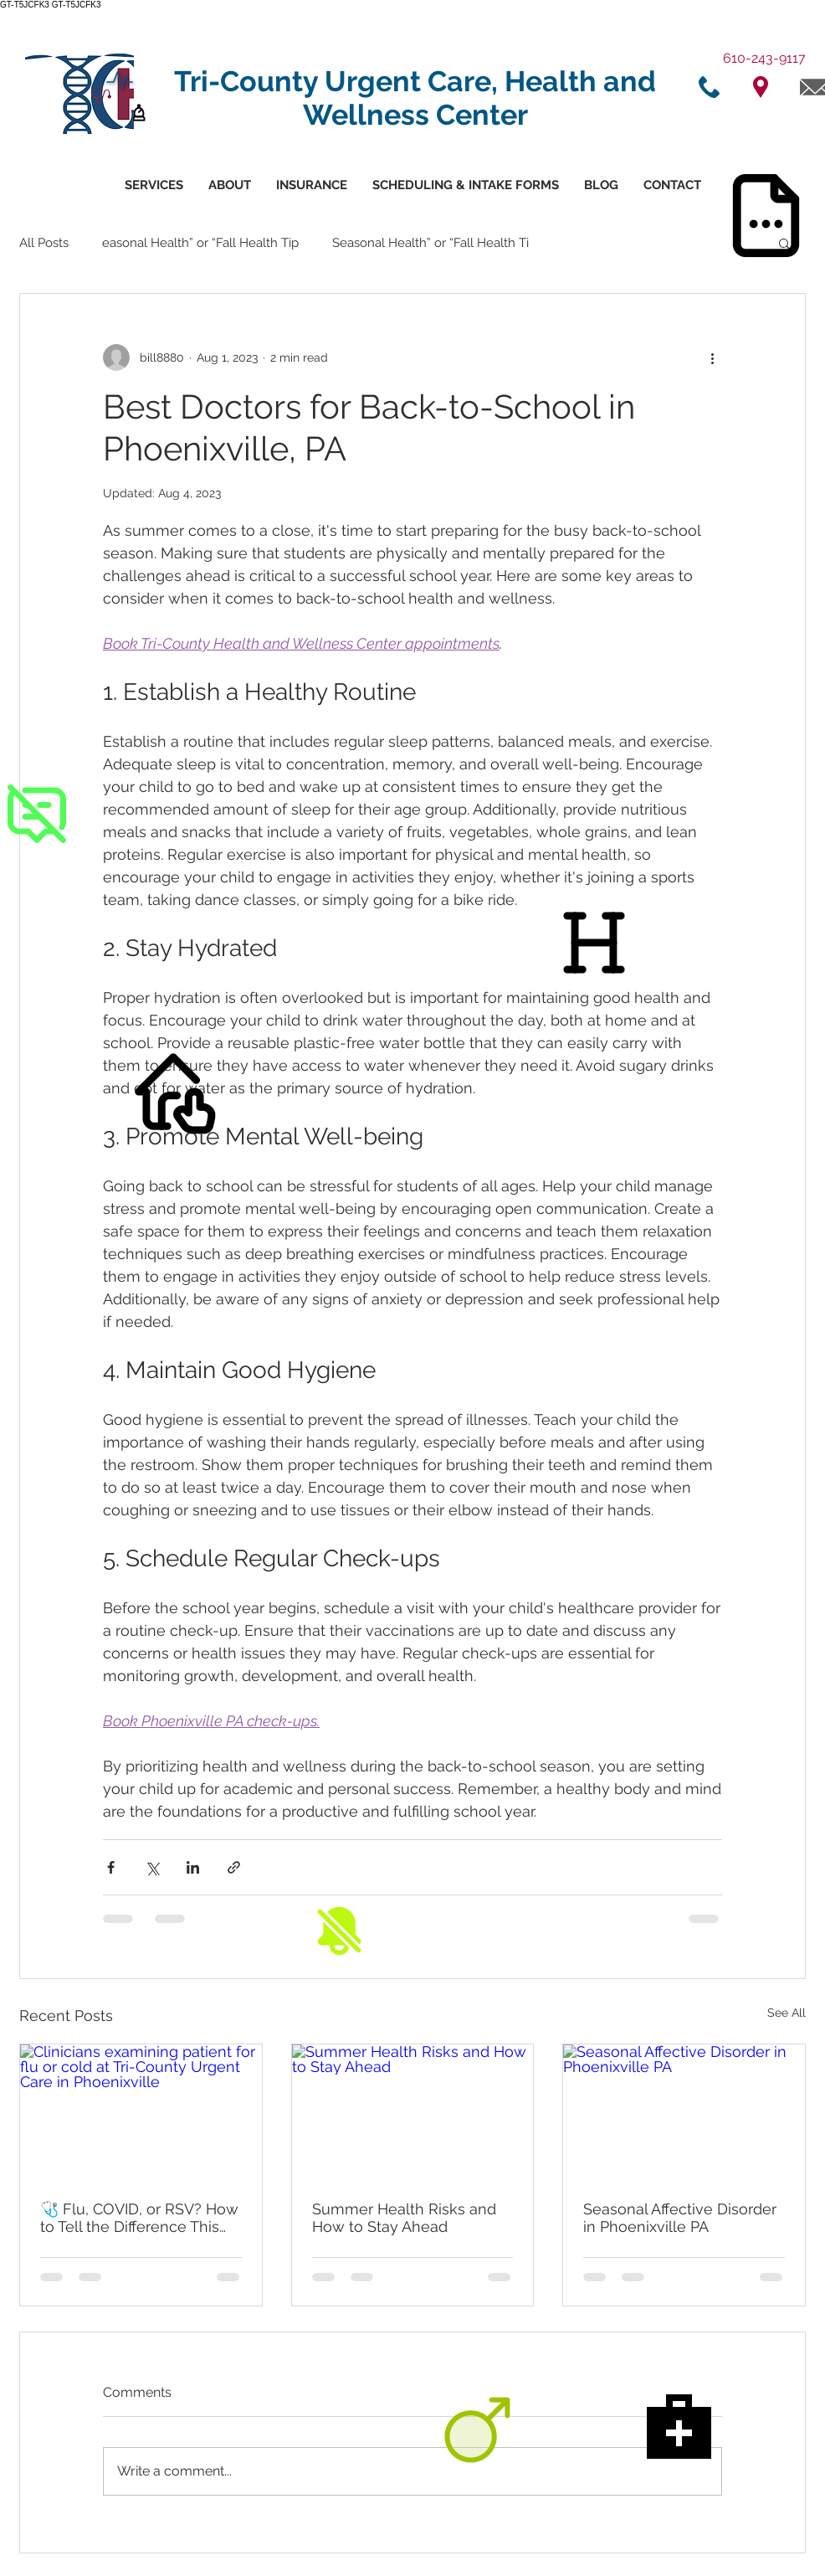 Image resolution: width=825 pixels, height=2576 pixels. Describe the element at coordinates (139, 113) in the screenshot. I see `play chess or access board games` at that location.